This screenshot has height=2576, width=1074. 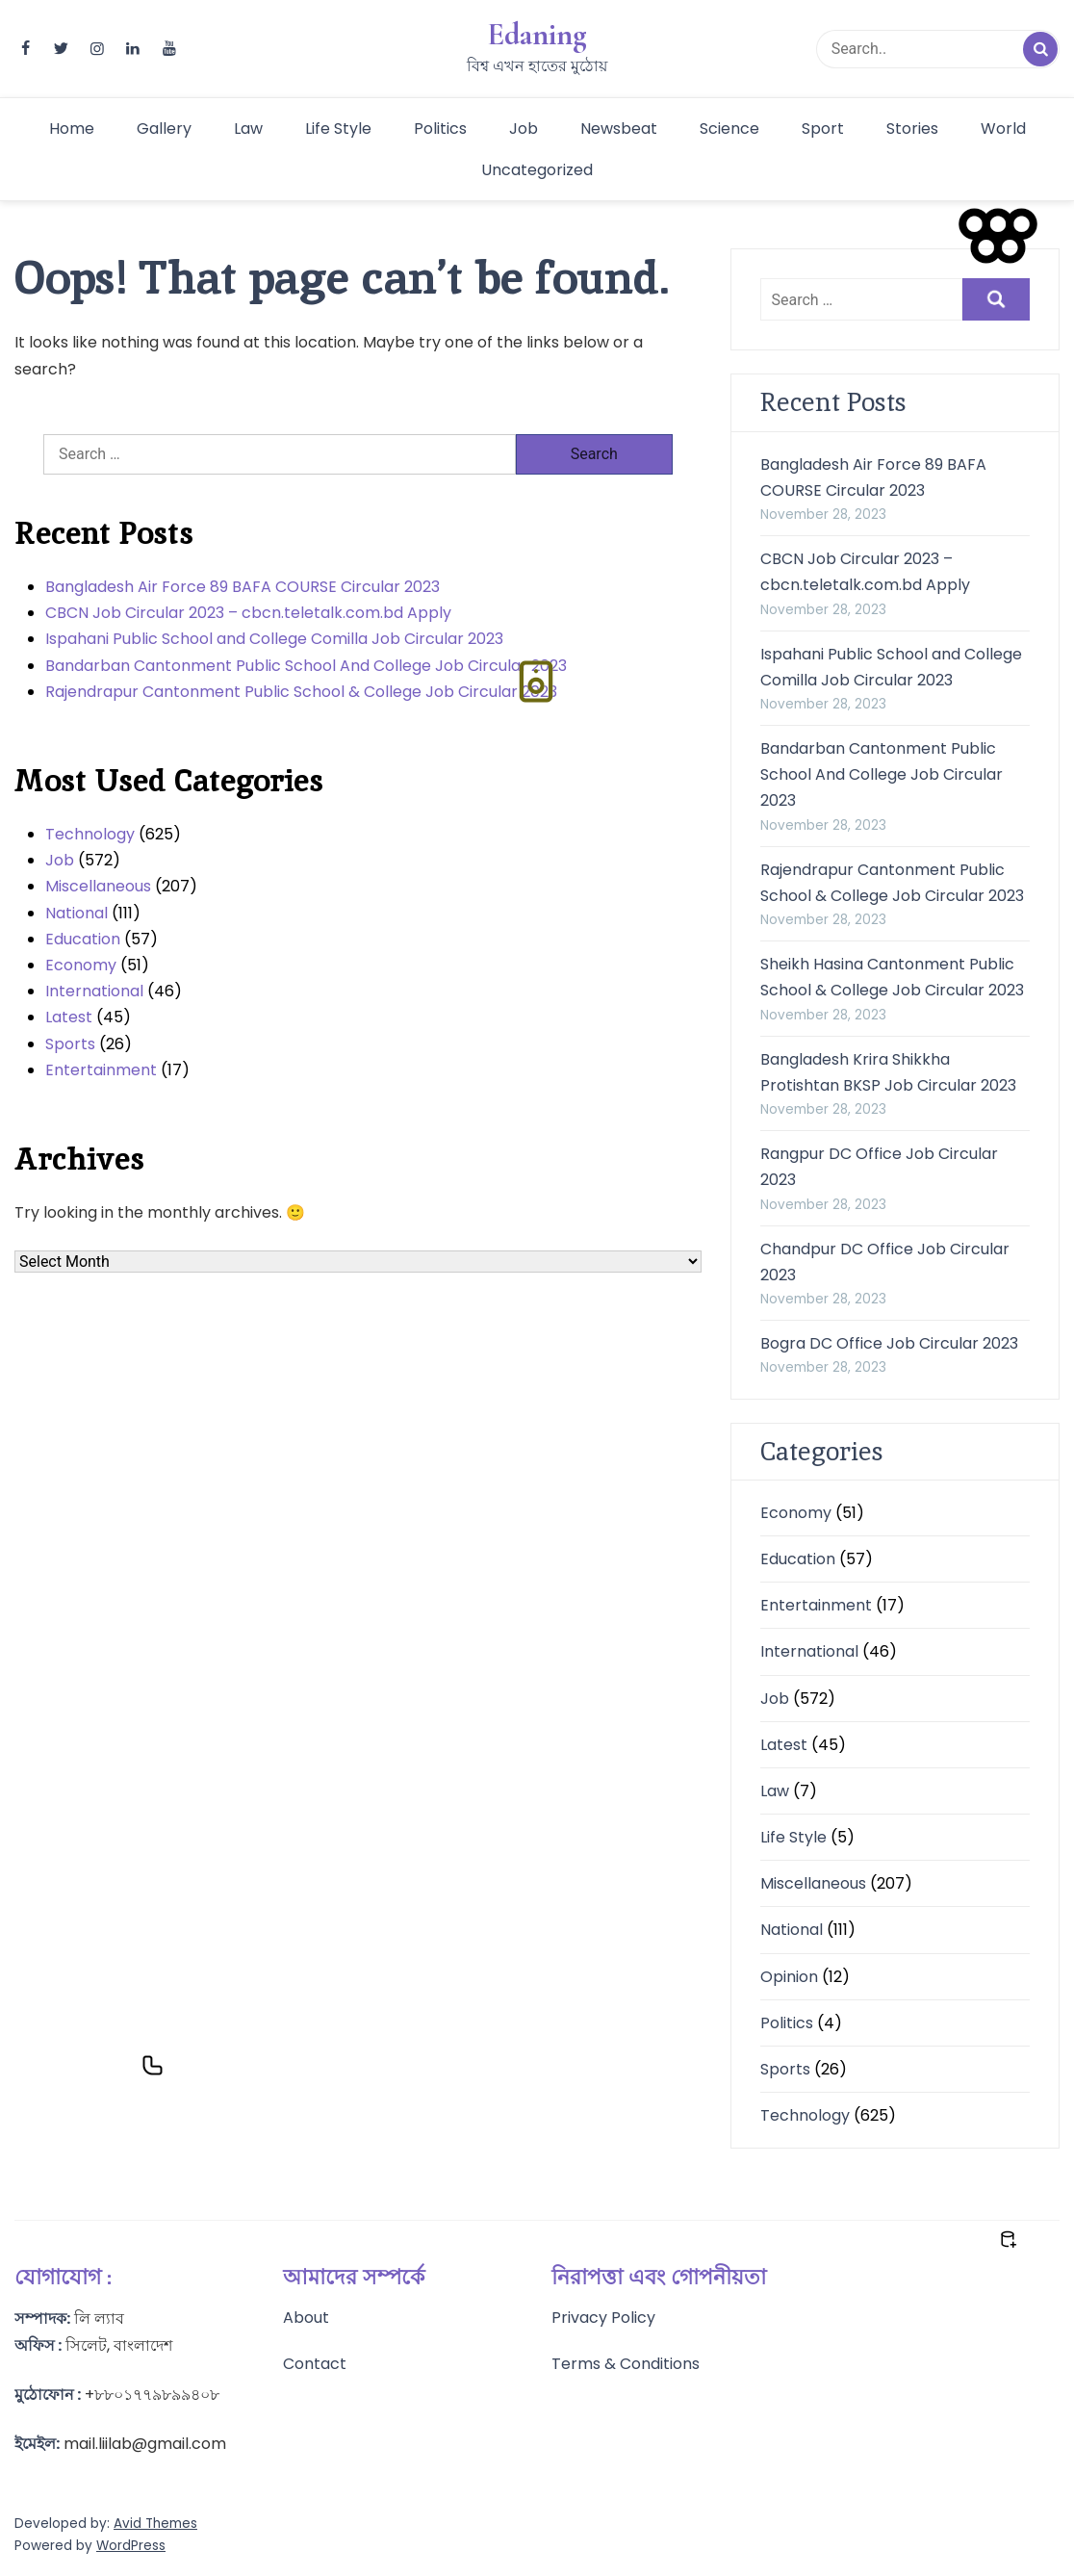 What do you see at coordinates (536, 682) in the screenshot?
I see `adjust speaker or audio output settings` at bounding box center [536, 682].